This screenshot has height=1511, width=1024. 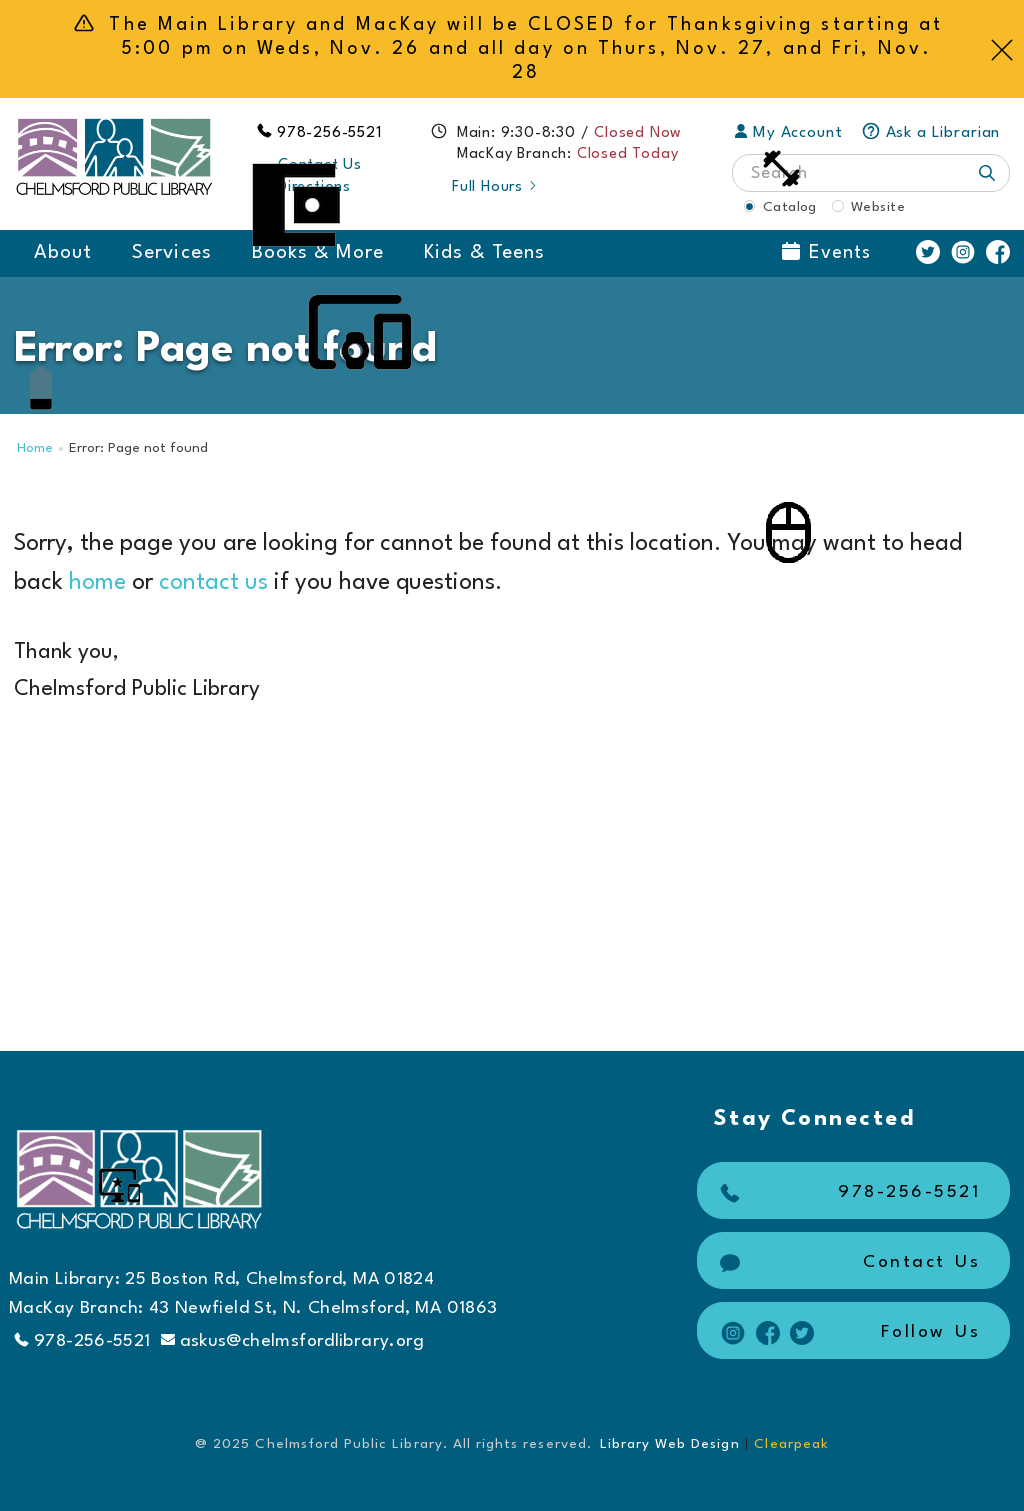 What do you see at coordinates (41, 388) in the screenshot?
I see `indicates low battery level at 20%` at bounding box center [41, 388].